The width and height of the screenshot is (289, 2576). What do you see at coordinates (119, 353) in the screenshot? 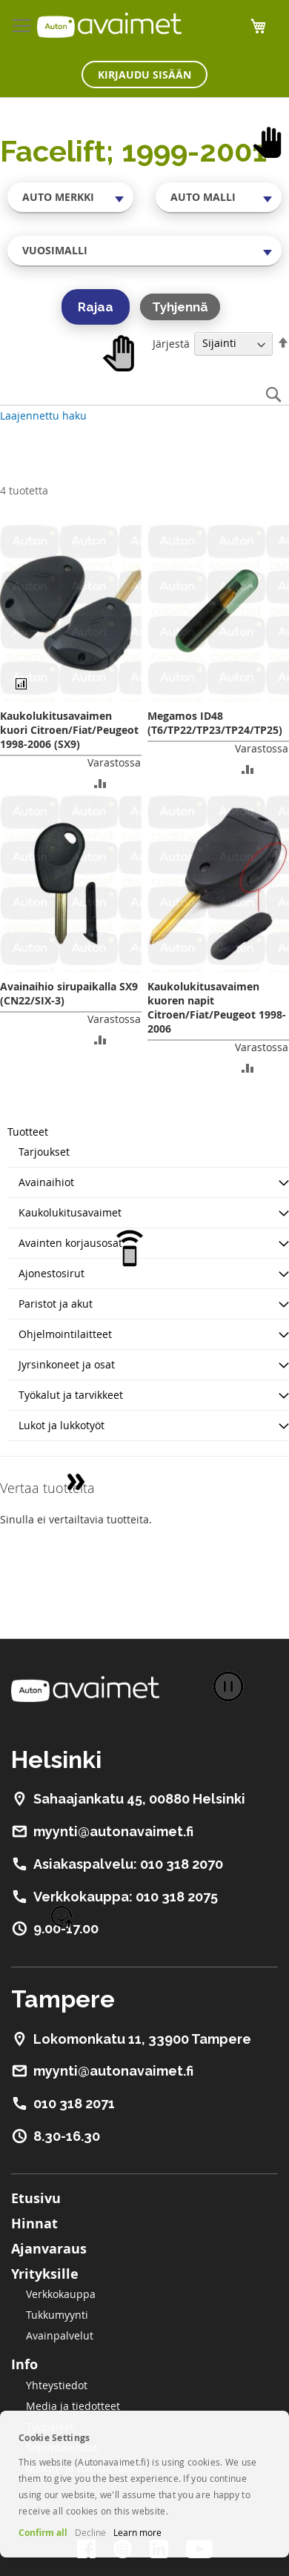
I see `stop or halt an action` at bounding box center [119, 353].